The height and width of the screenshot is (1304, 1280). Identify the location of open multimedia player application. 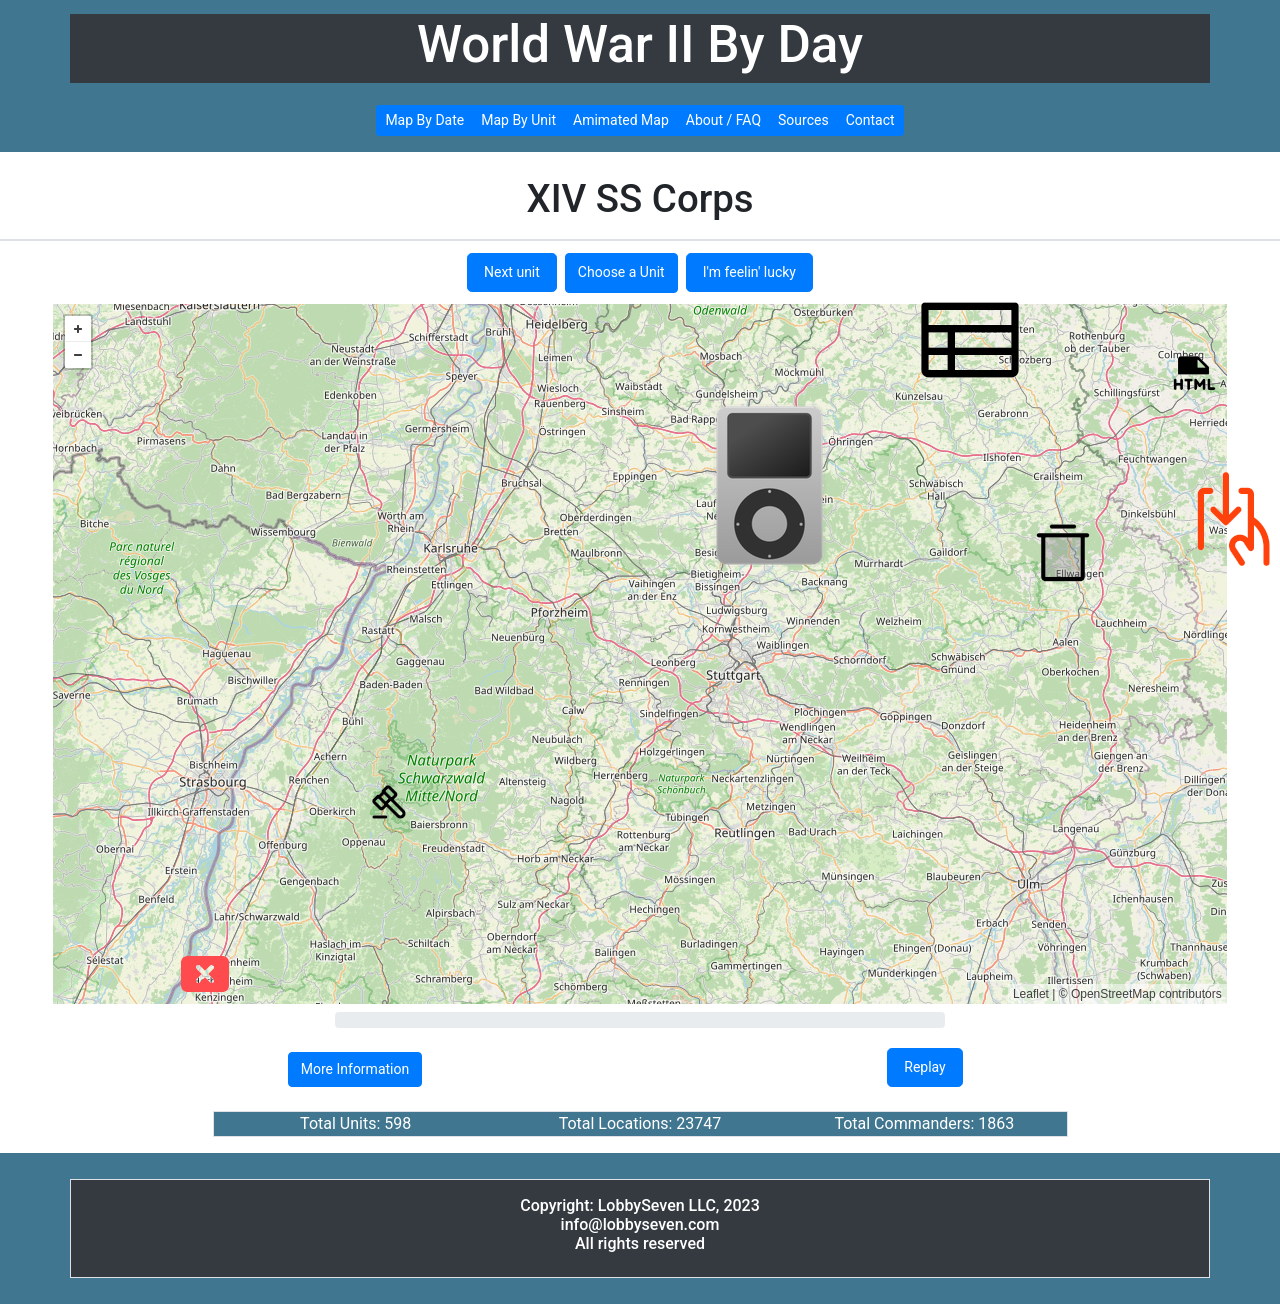
(769, 485).